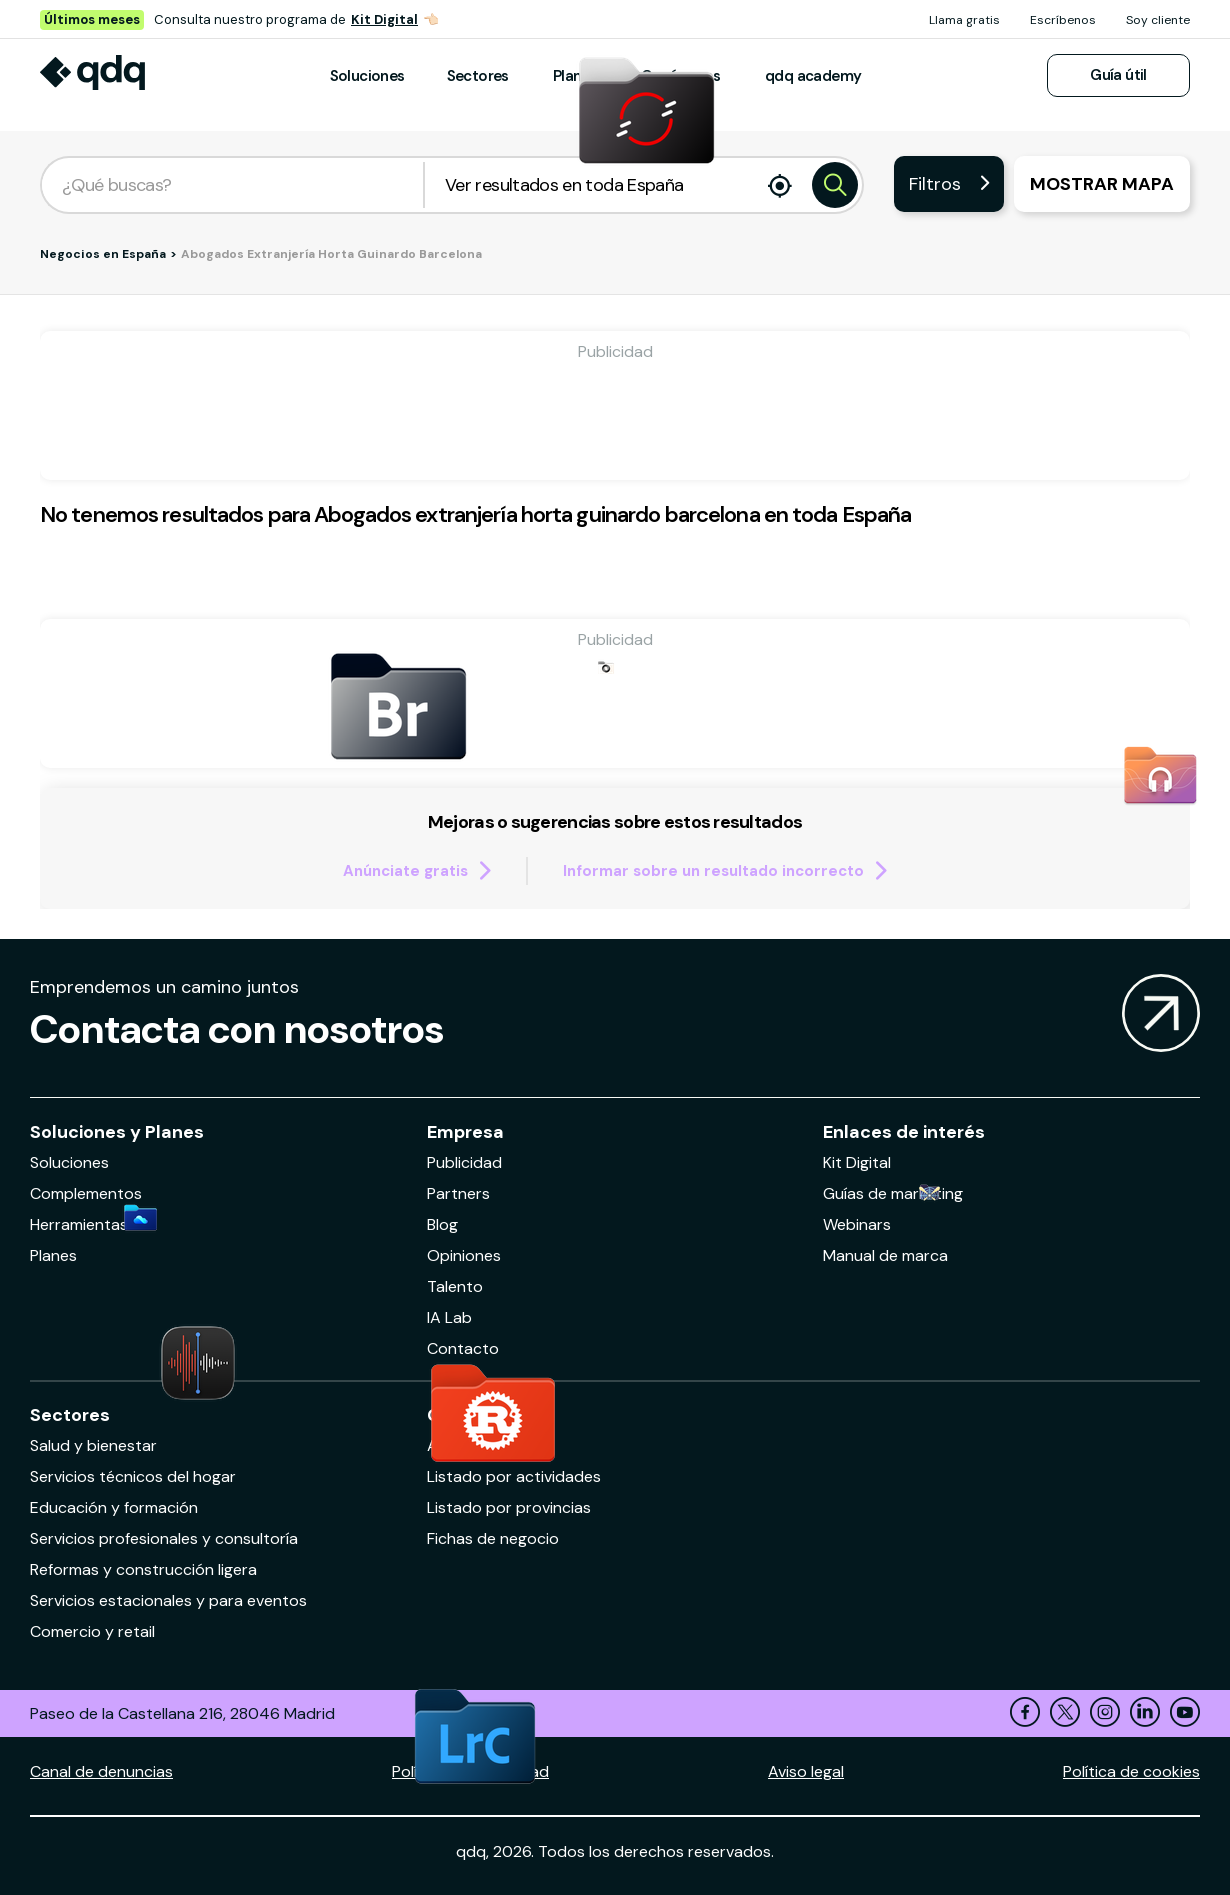 This screenshot has width=1230, height=1895. I want to click on open folder containing rust programming projects, so click(492, 1416).